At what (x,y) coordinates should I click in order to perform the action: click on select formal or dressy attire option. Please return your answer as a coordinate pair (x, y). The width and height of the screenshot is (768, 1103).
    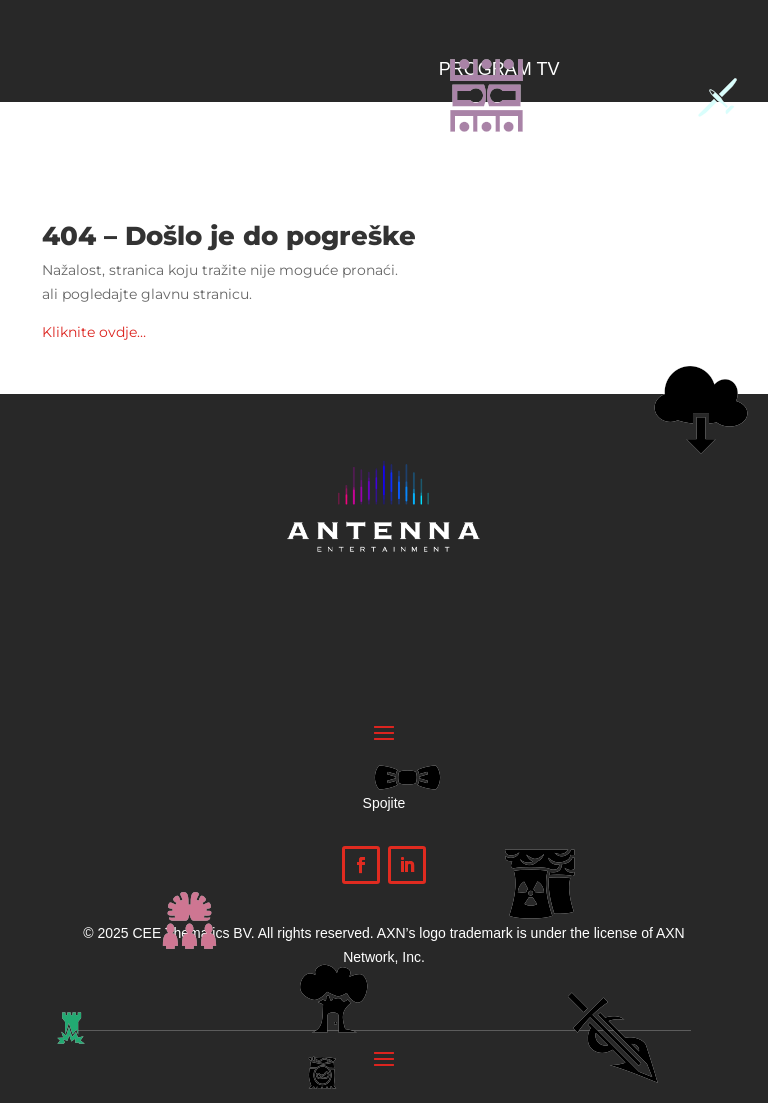
    Looking at the image, I should click on (407, 777).